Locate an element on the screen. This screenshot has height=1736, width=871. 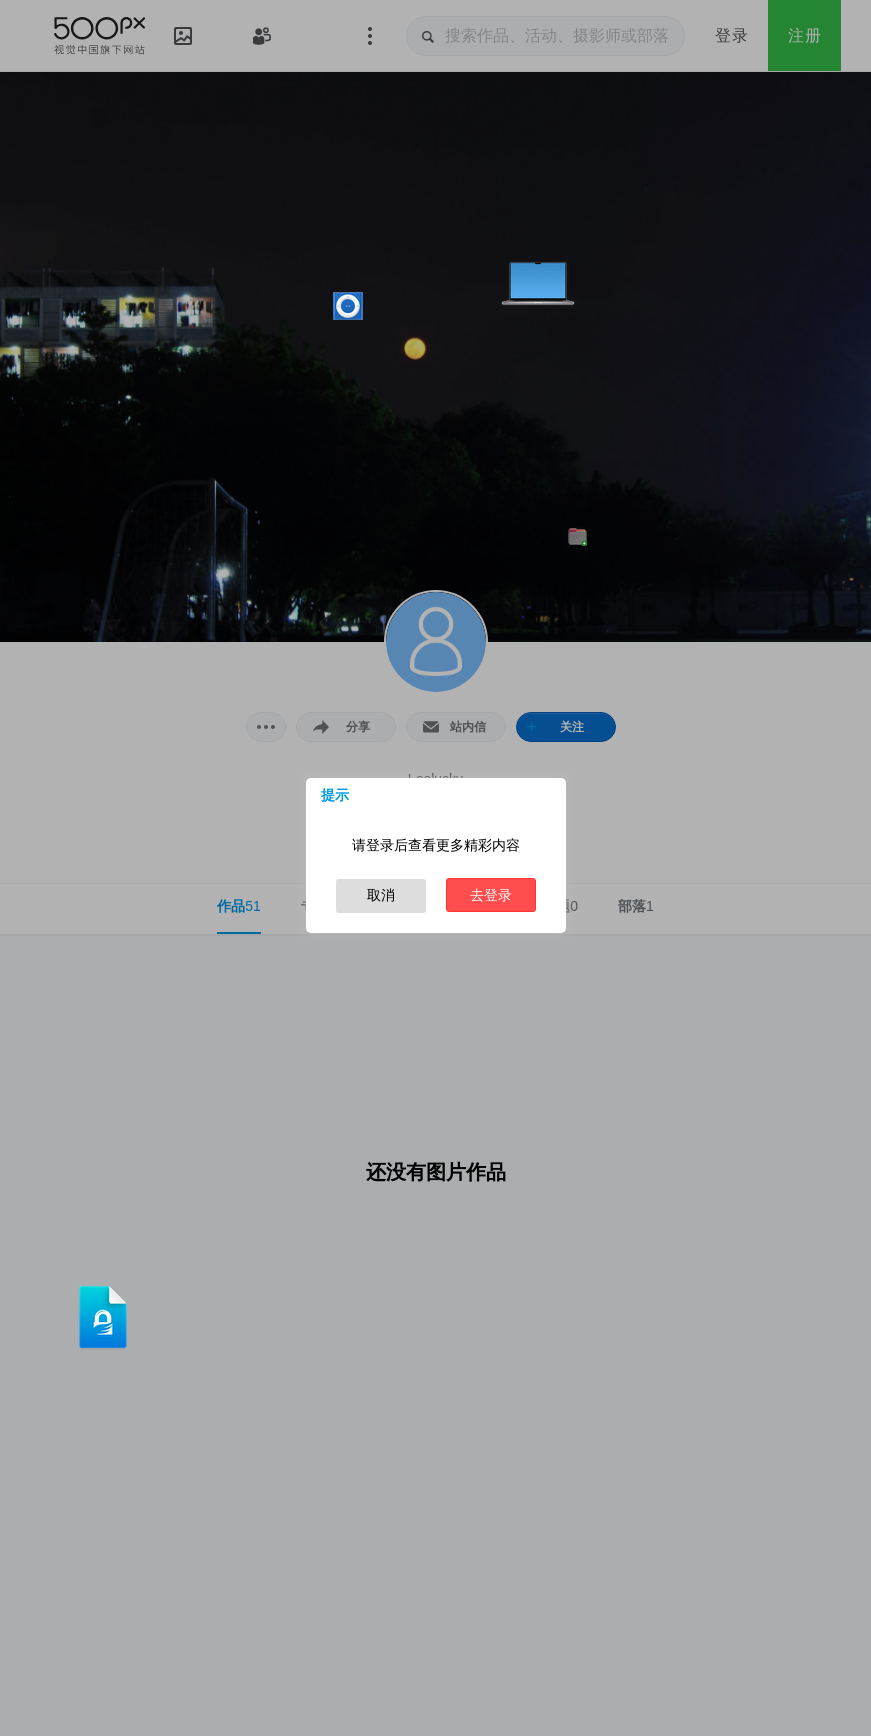
a PGP-encrypted file is located at coordinates (103, 1317).